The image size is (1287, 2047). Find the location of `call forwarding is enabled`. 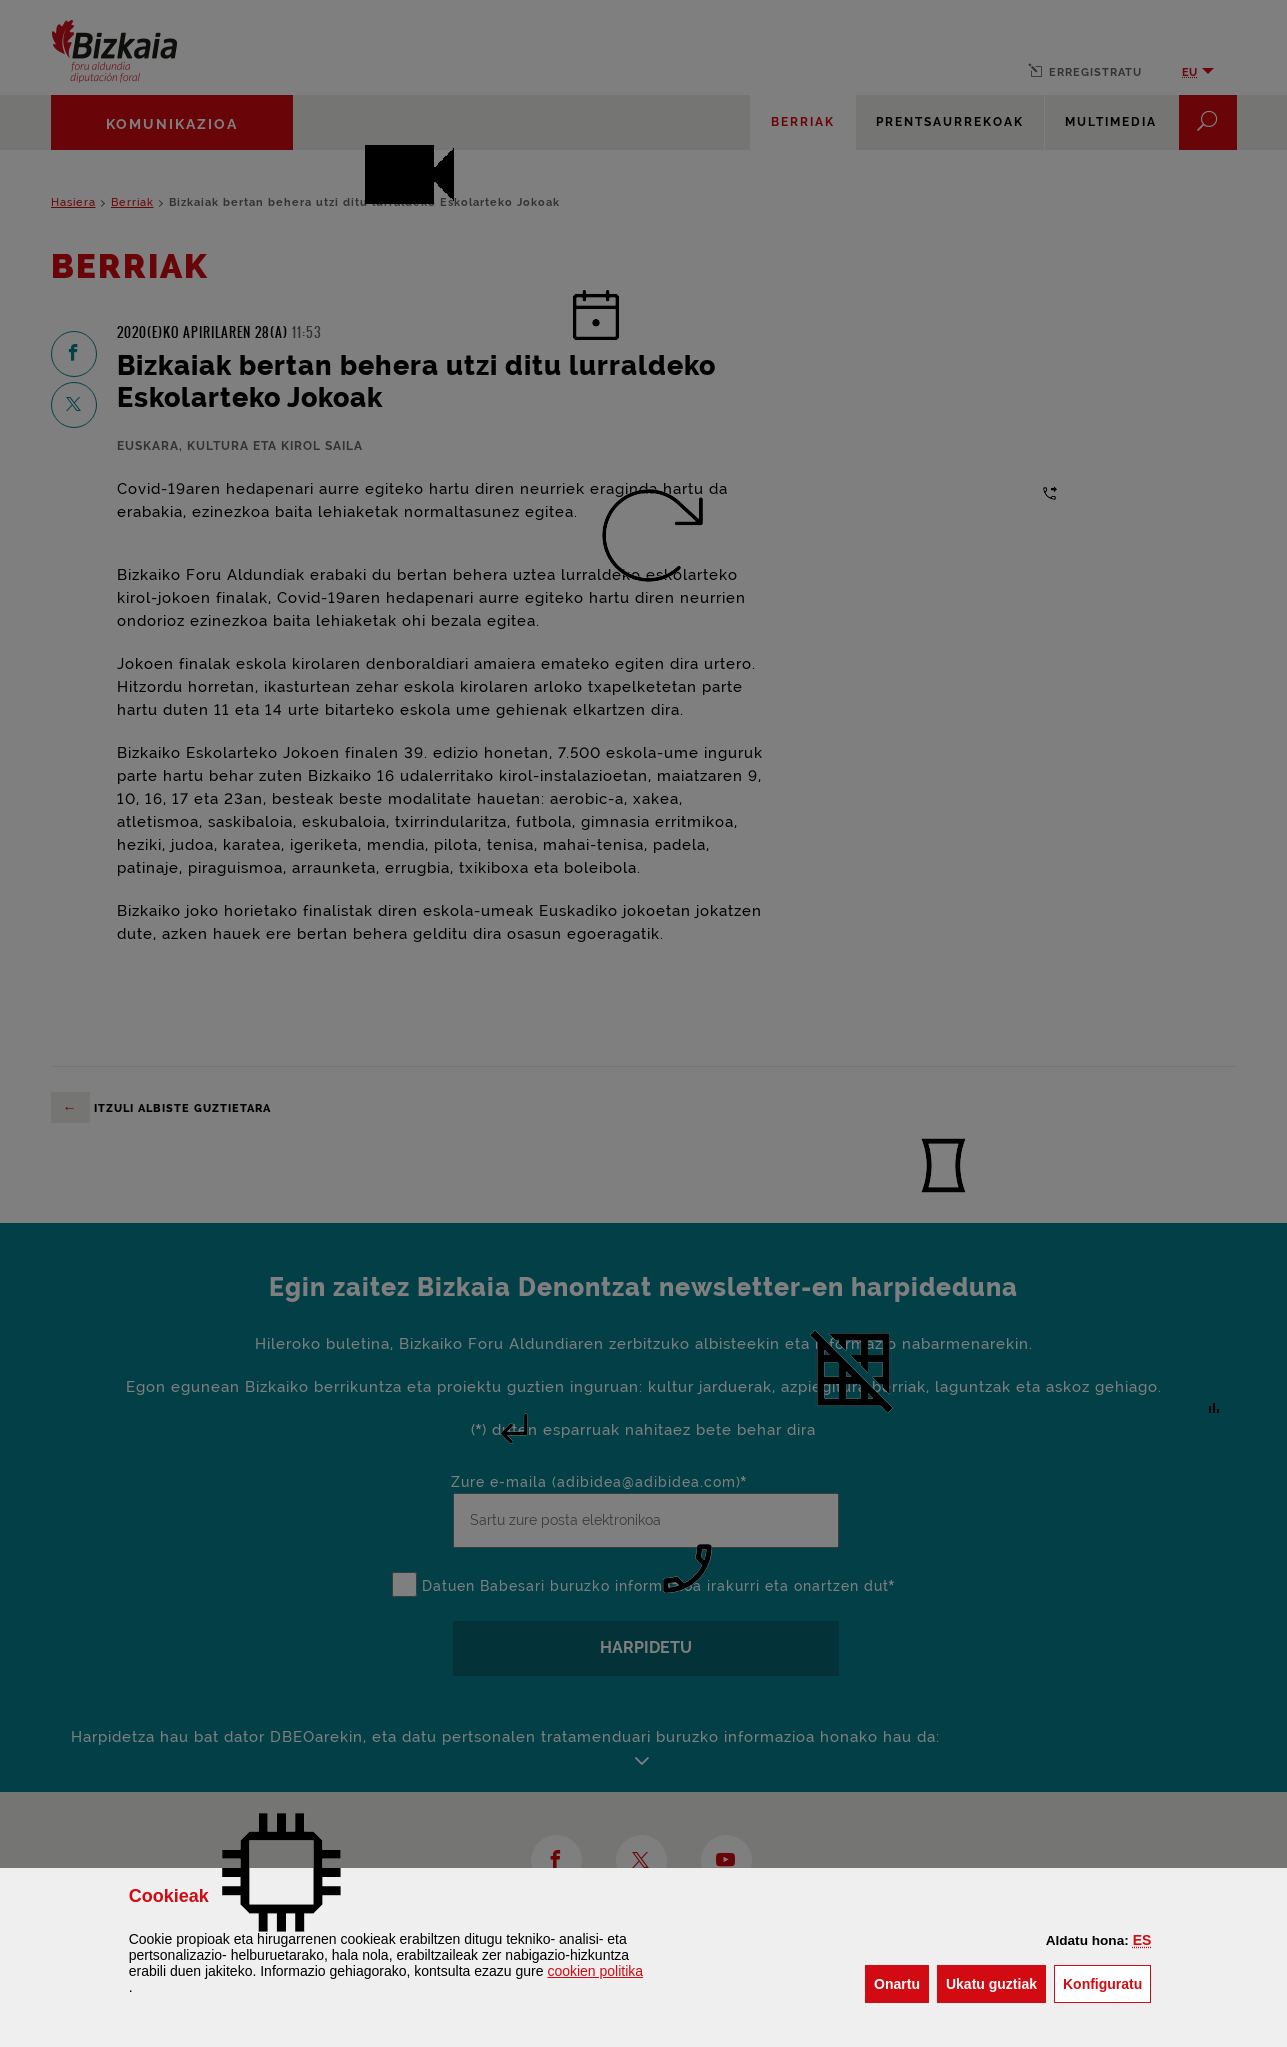

call forwarding is enabled is located at coordinates (1049, 493).